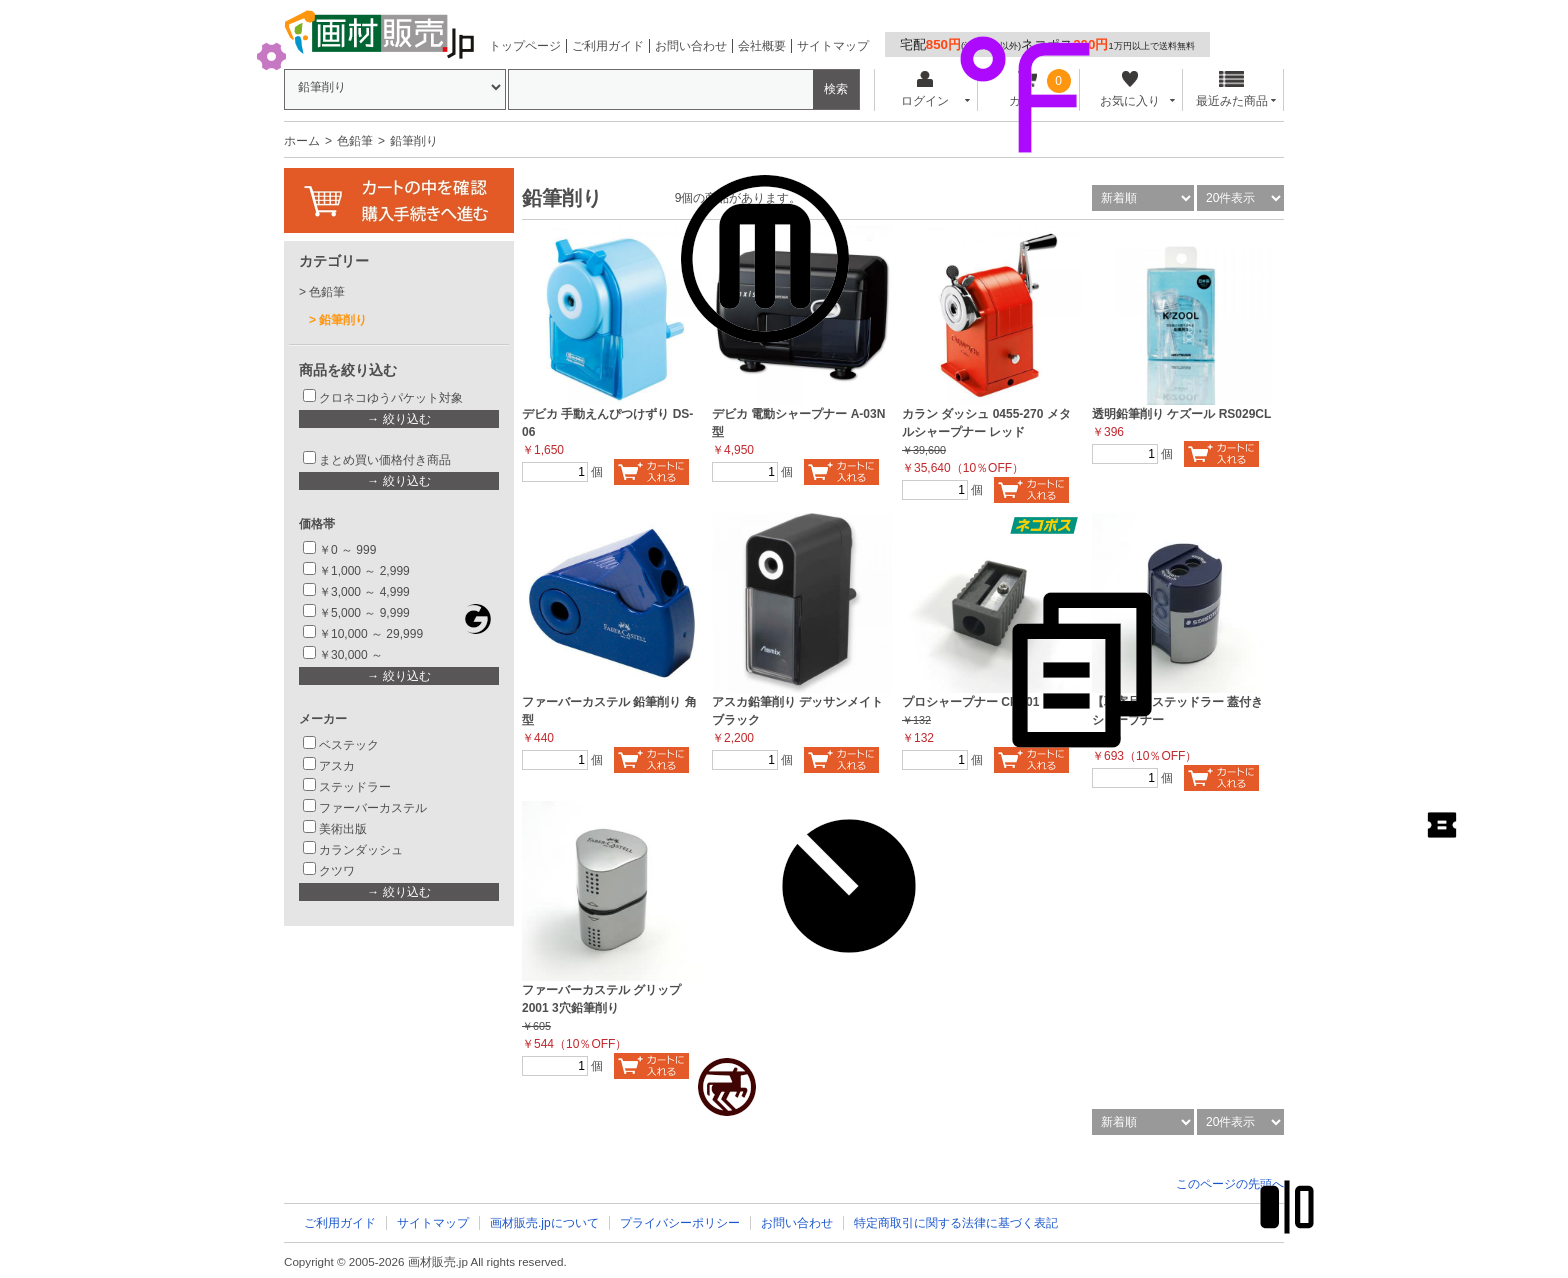 This screenshot has height=1278, width=1568. What do you see at coordinates (1442, 825) in the screenshot?
I see `view available coupons or discounts` at bounding box center [1442, 825].